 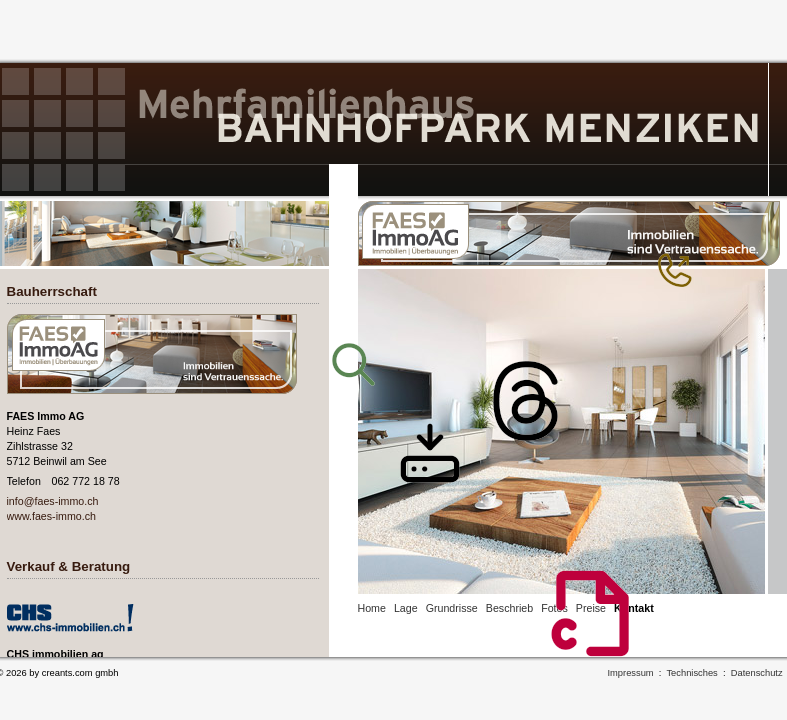 I want to click on open a C programming language file, so click(x=592, y=613).